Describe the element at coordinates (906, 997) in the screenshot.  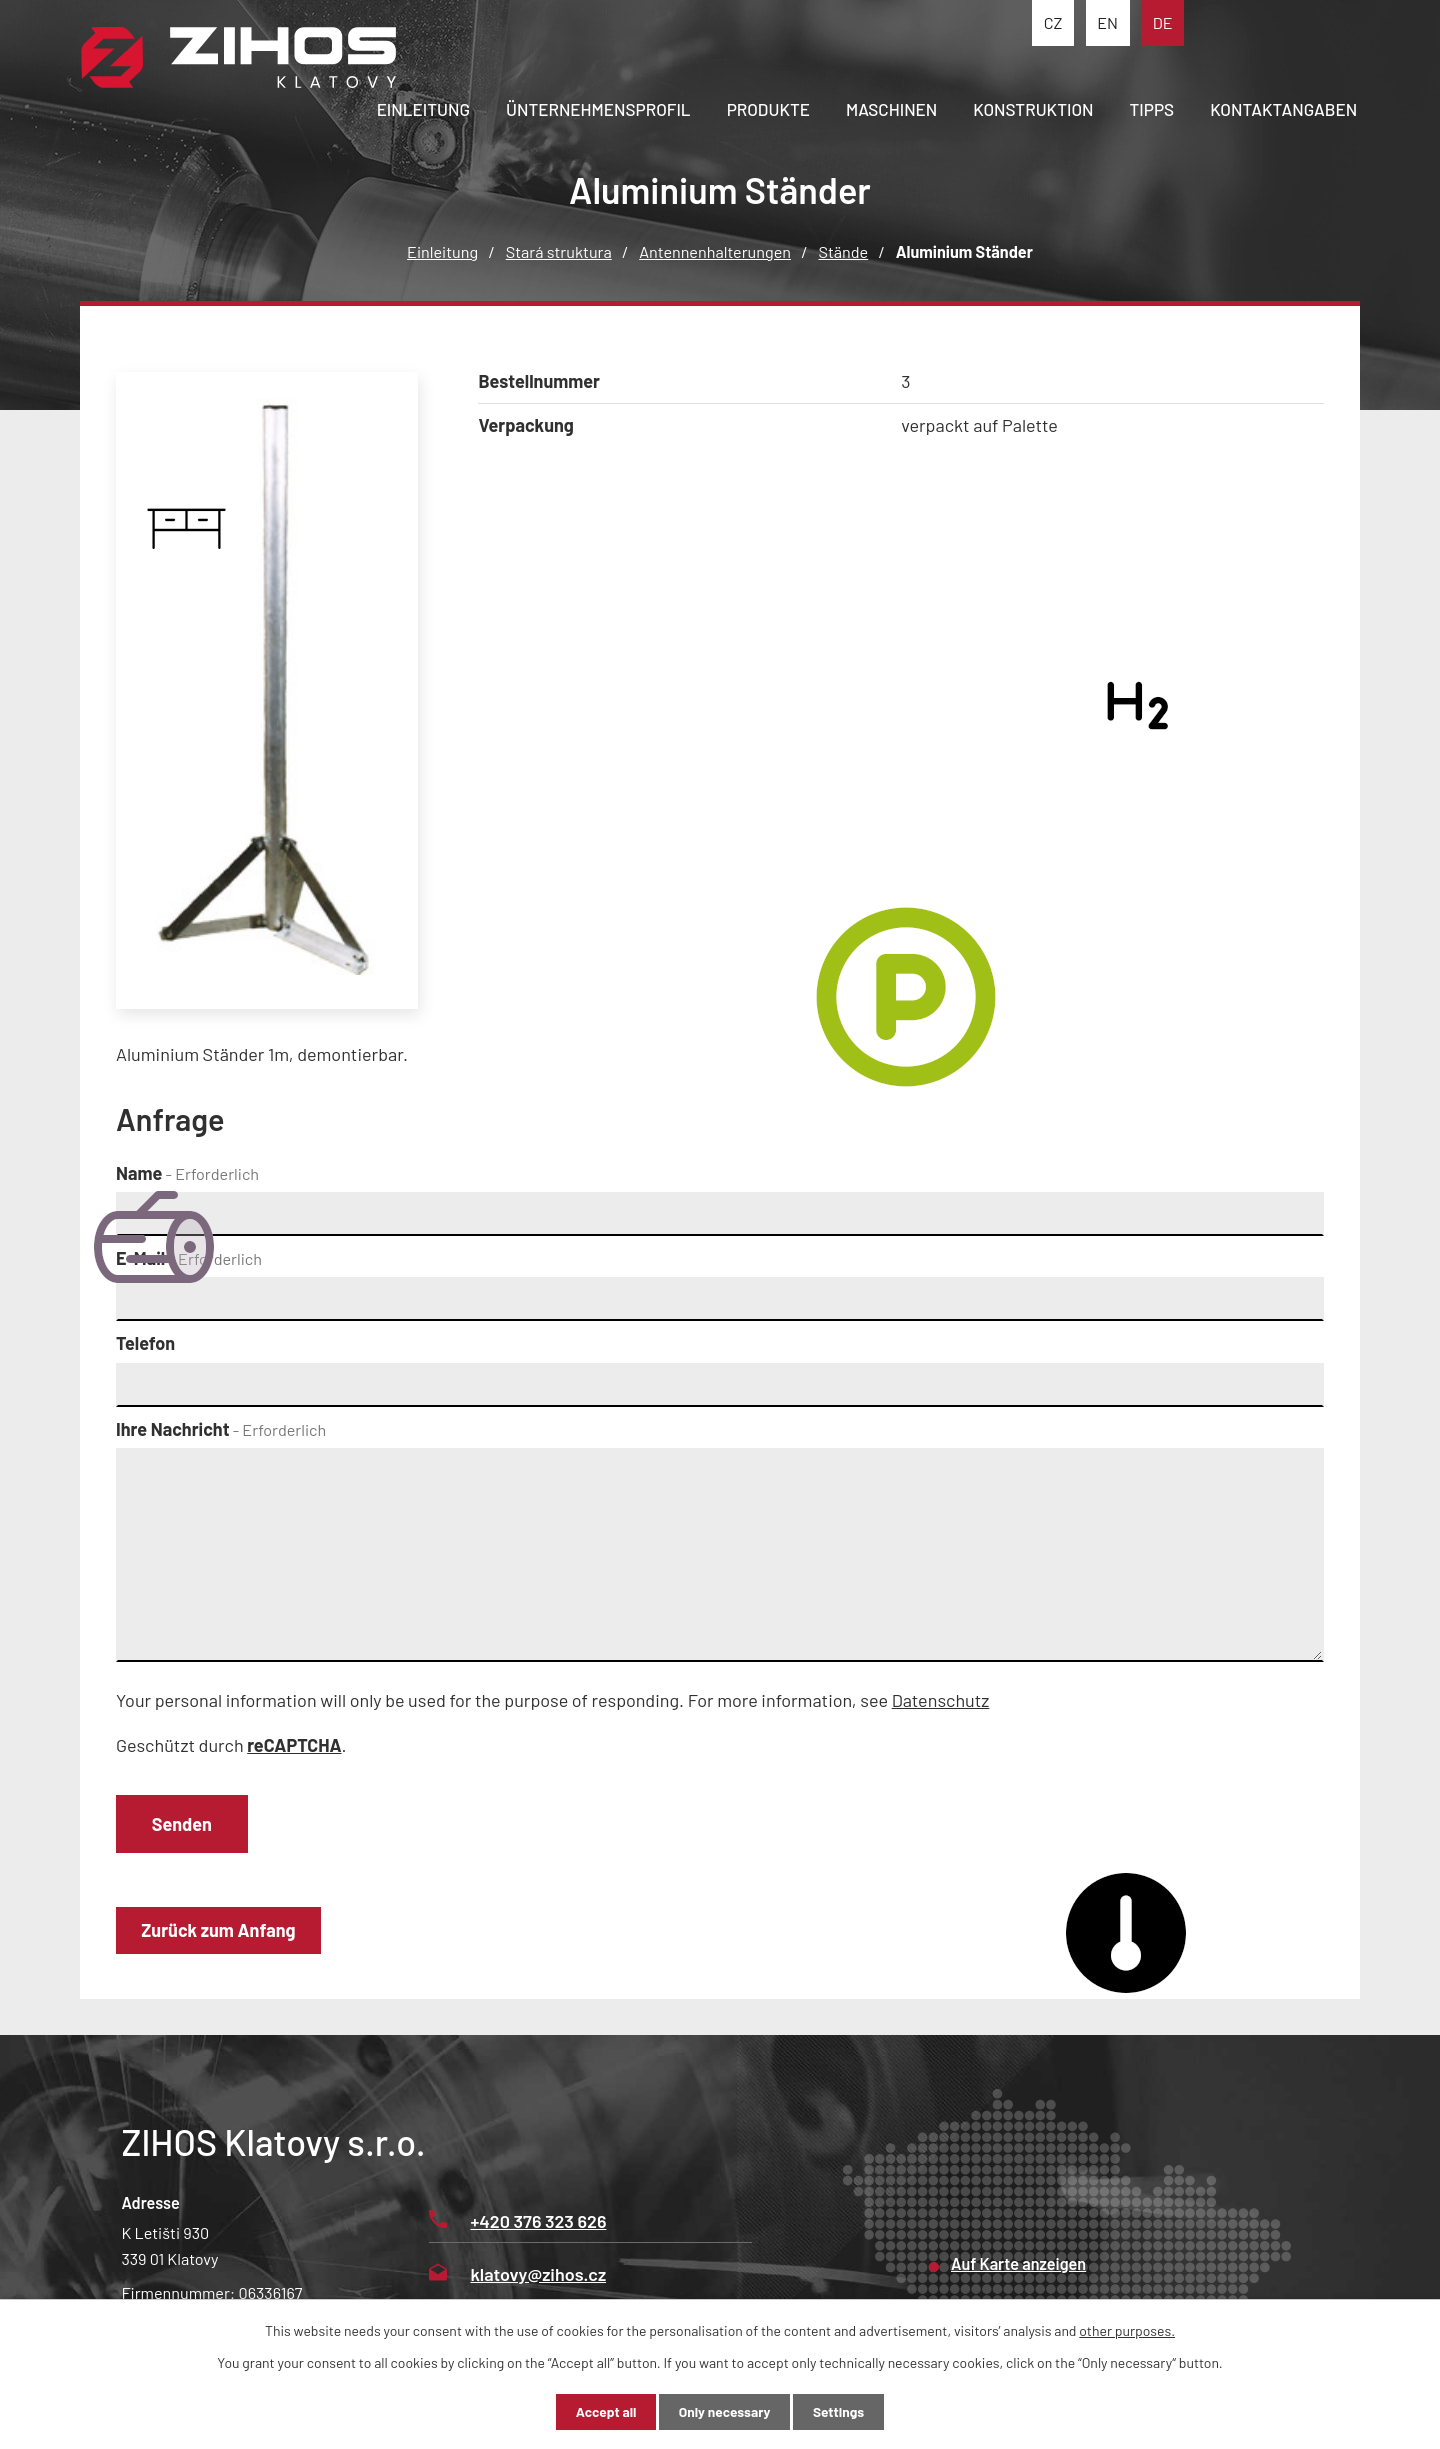
I see `indicates parking availability or location` at that location.